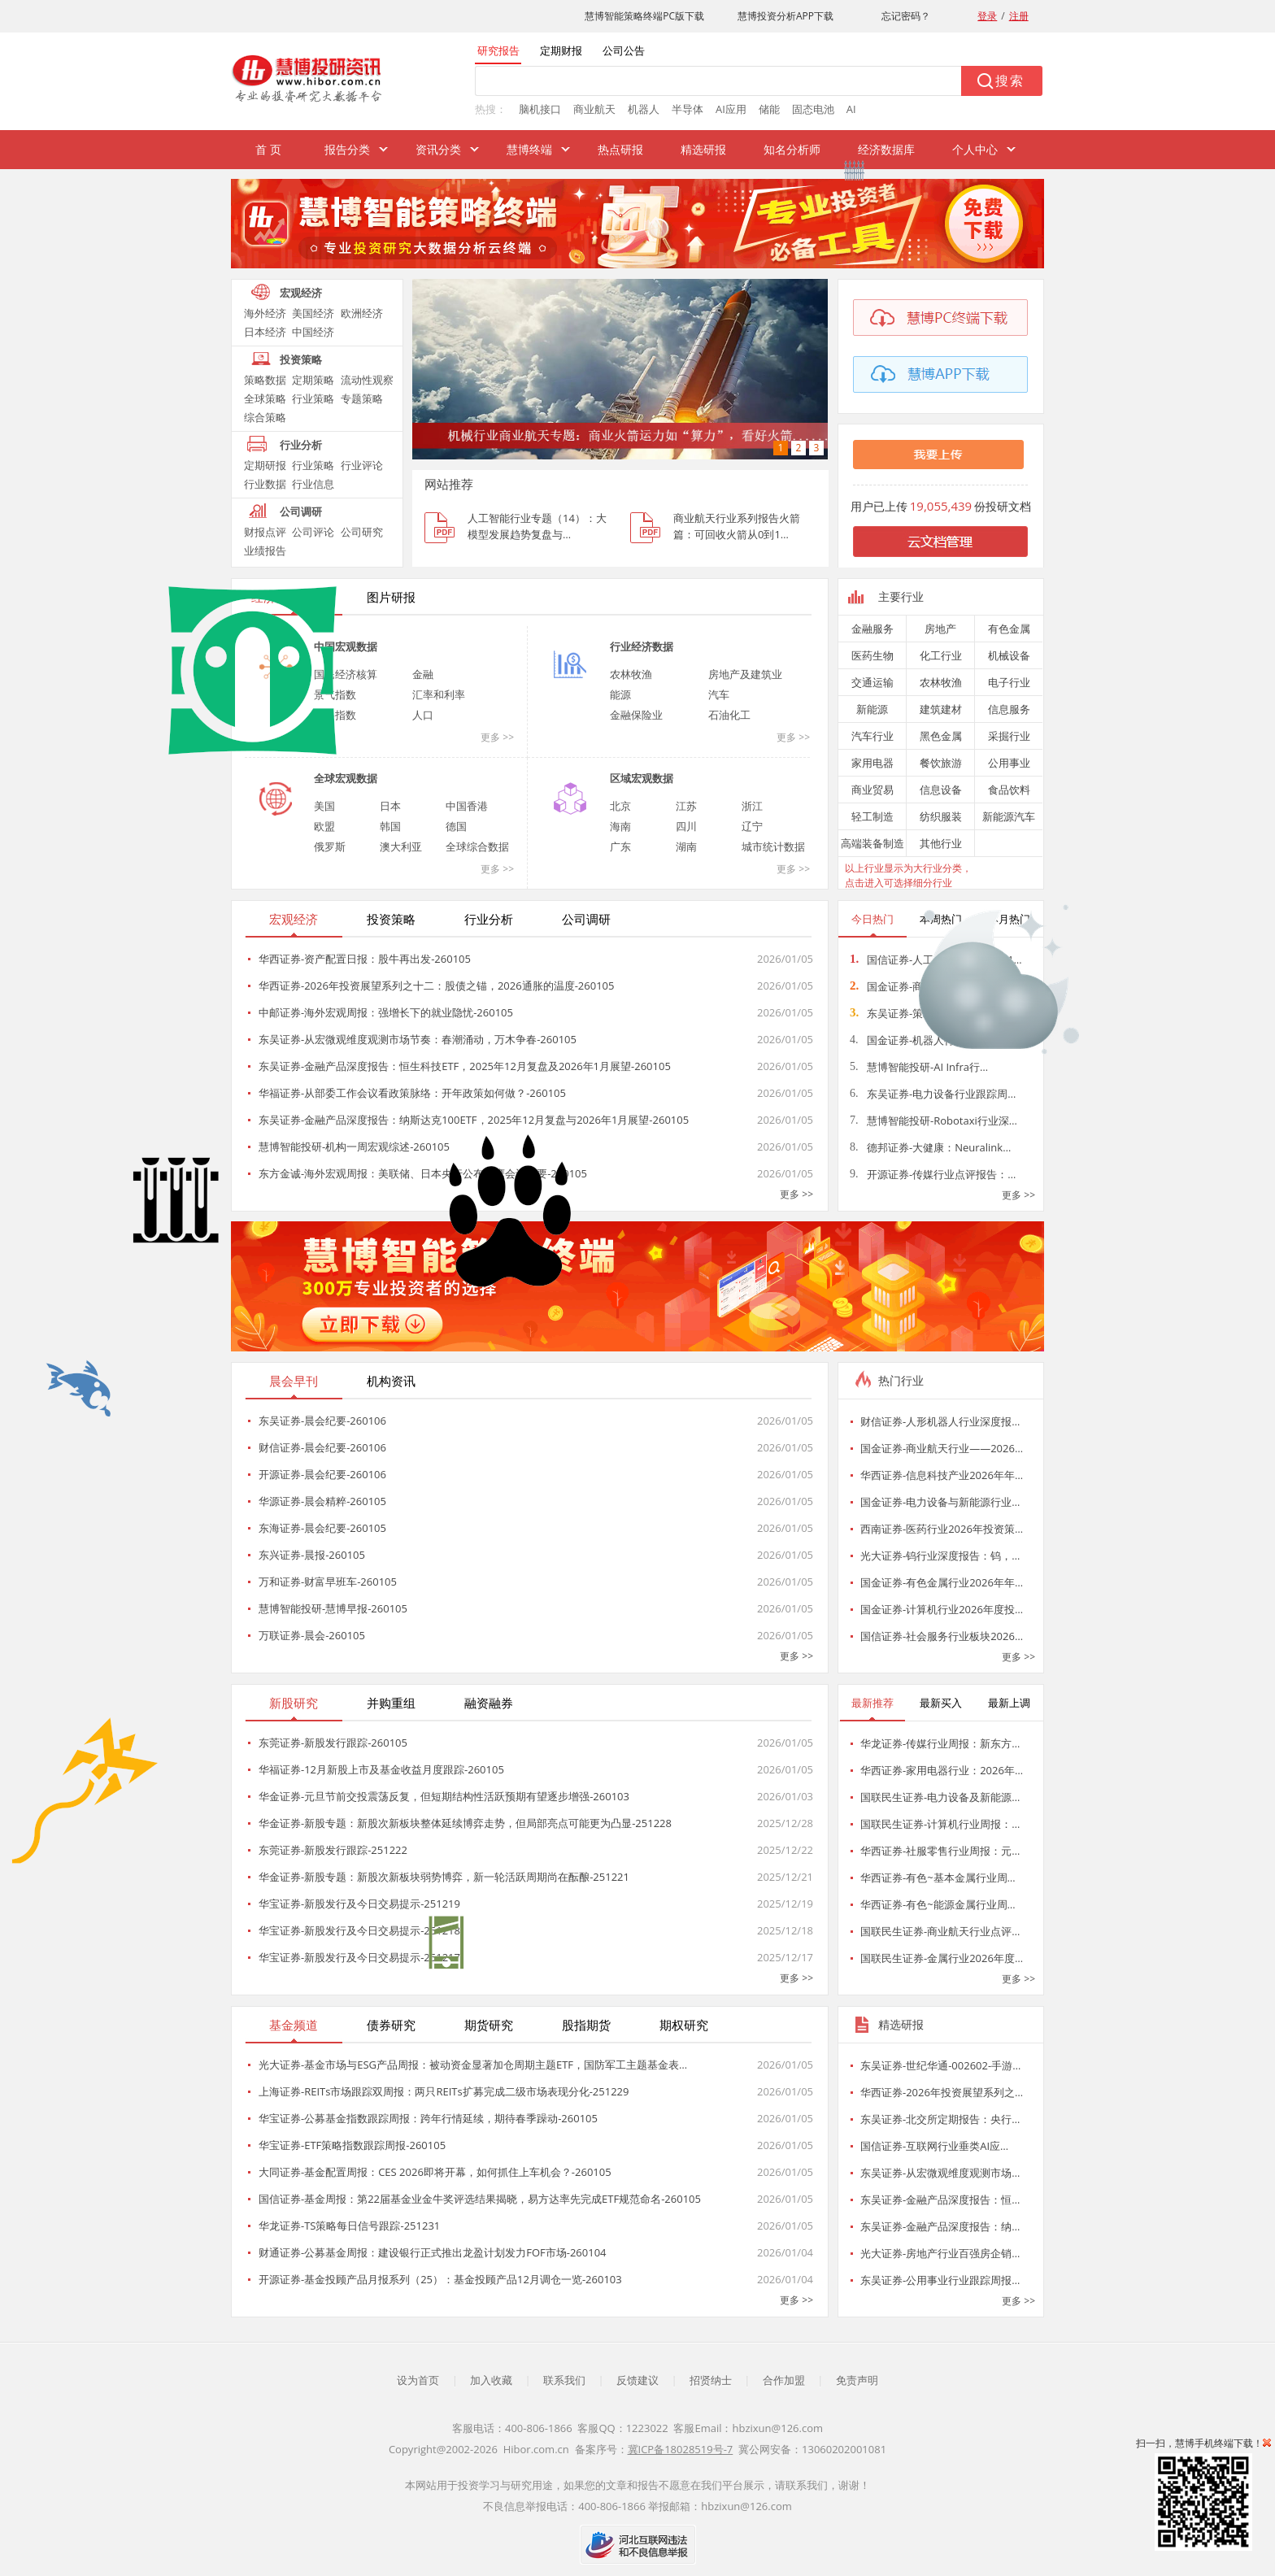 This screenshot has height=2576, width=1275. What do you see at coordinates (854, 170) in the screenshot?
I see `set up defensive barriers in-game` at bounding box center [854, 170].